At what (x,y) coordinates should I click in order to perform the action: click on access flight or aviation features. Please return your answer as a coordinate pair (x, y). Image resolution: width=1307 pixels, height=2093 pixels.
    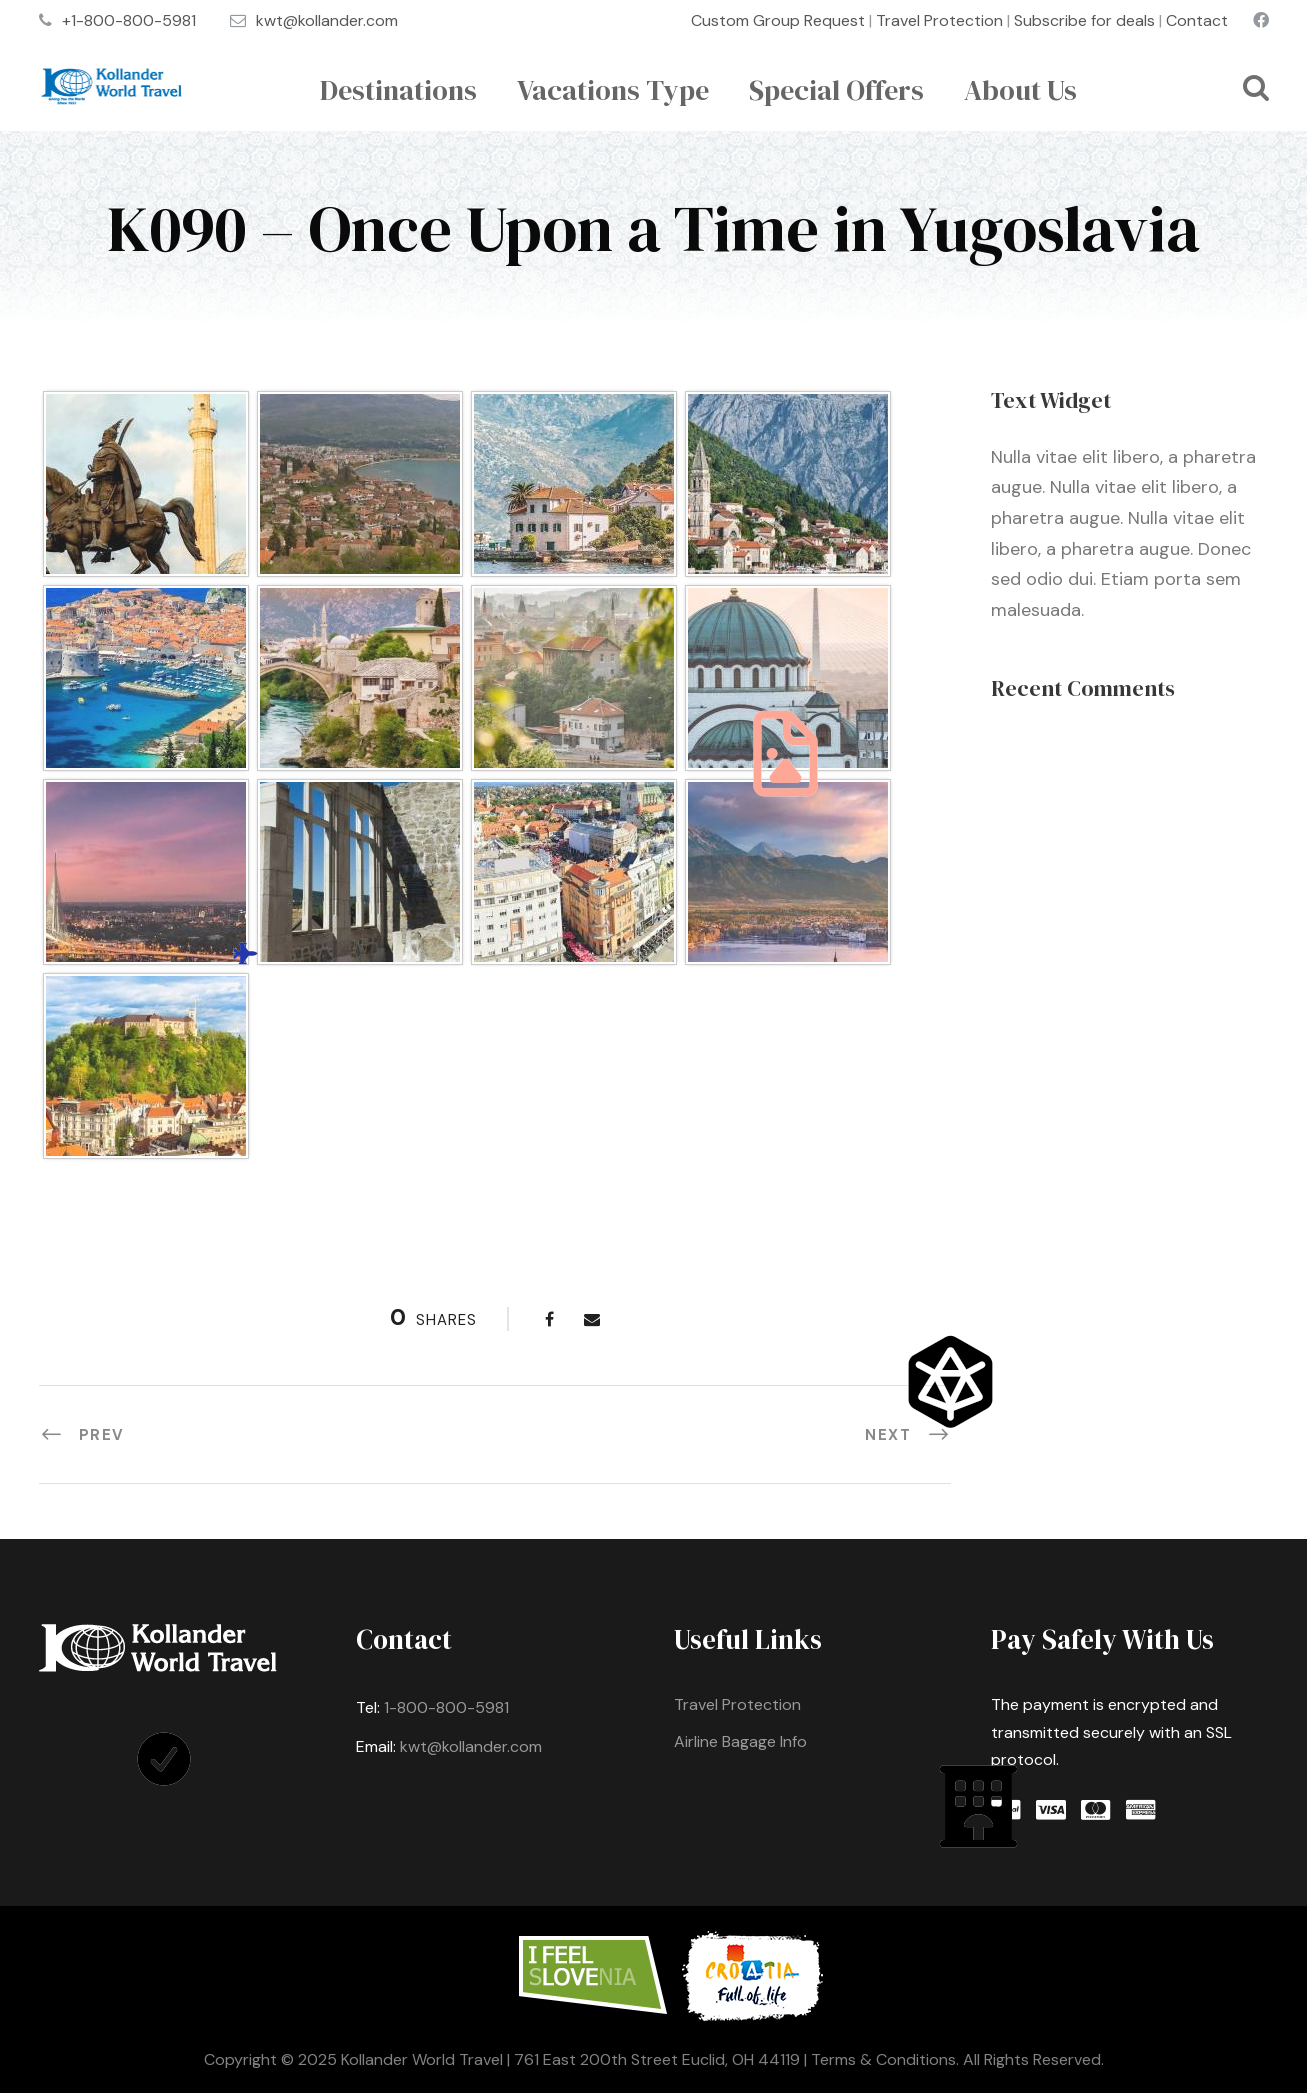
    Looking at the image, I should click on (245, 953).